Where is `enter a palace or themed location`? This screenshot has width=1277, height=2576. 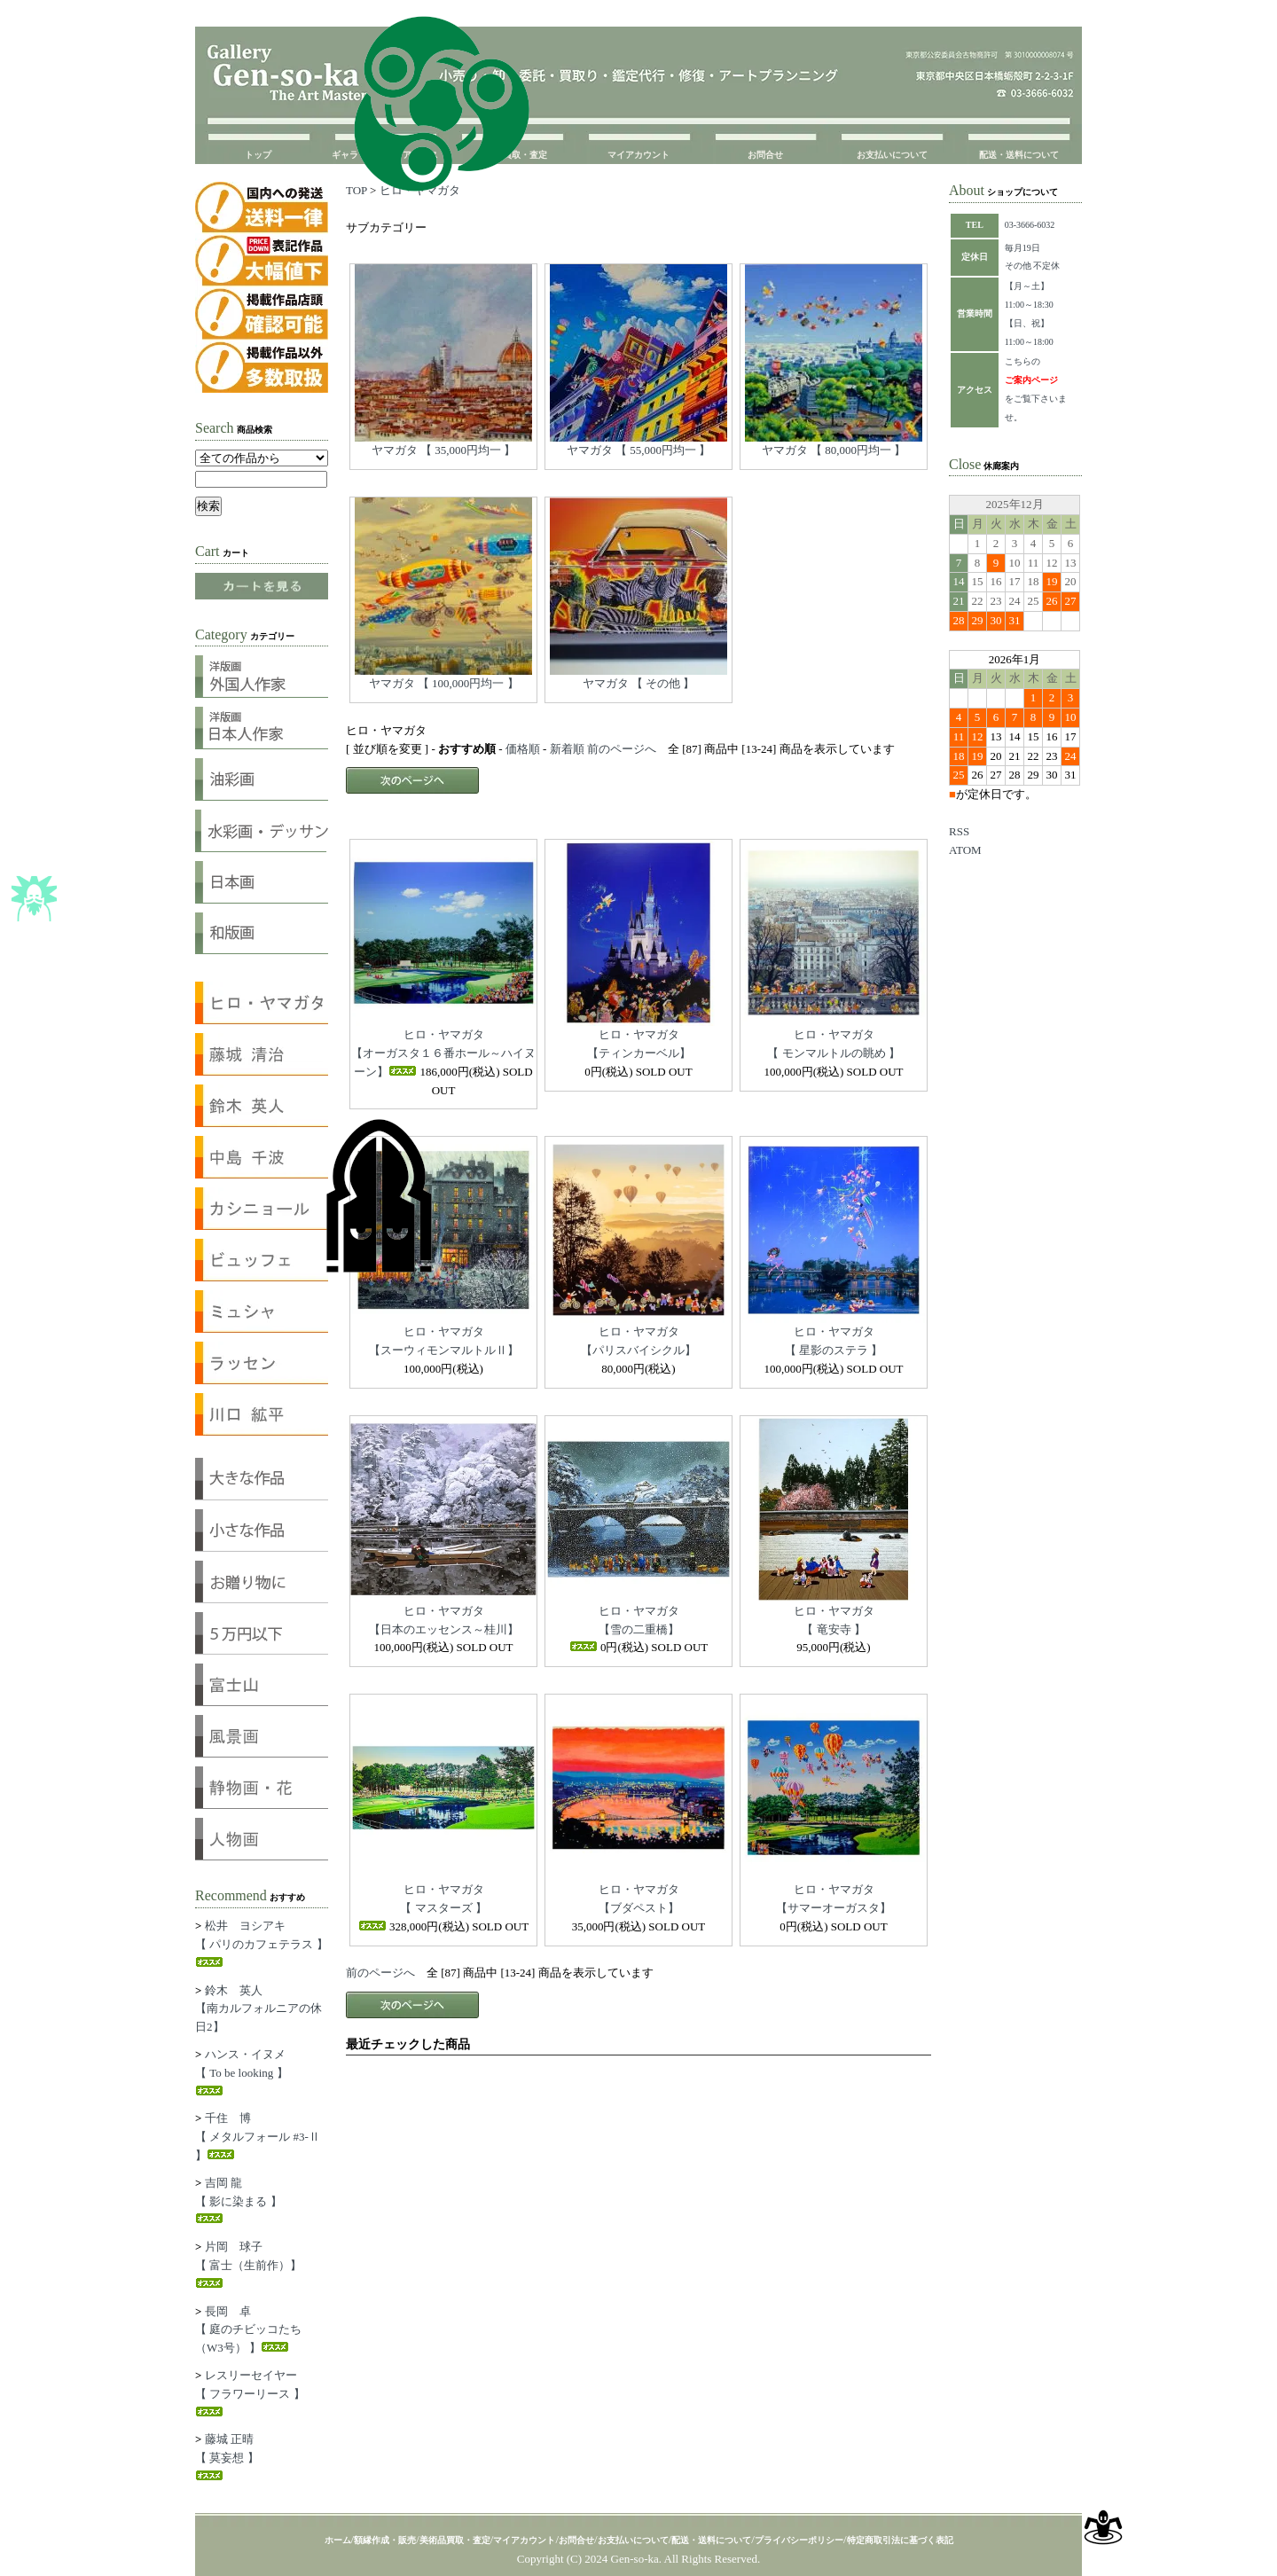
enter a palace or themed location is located at coordinates (379, 1195).